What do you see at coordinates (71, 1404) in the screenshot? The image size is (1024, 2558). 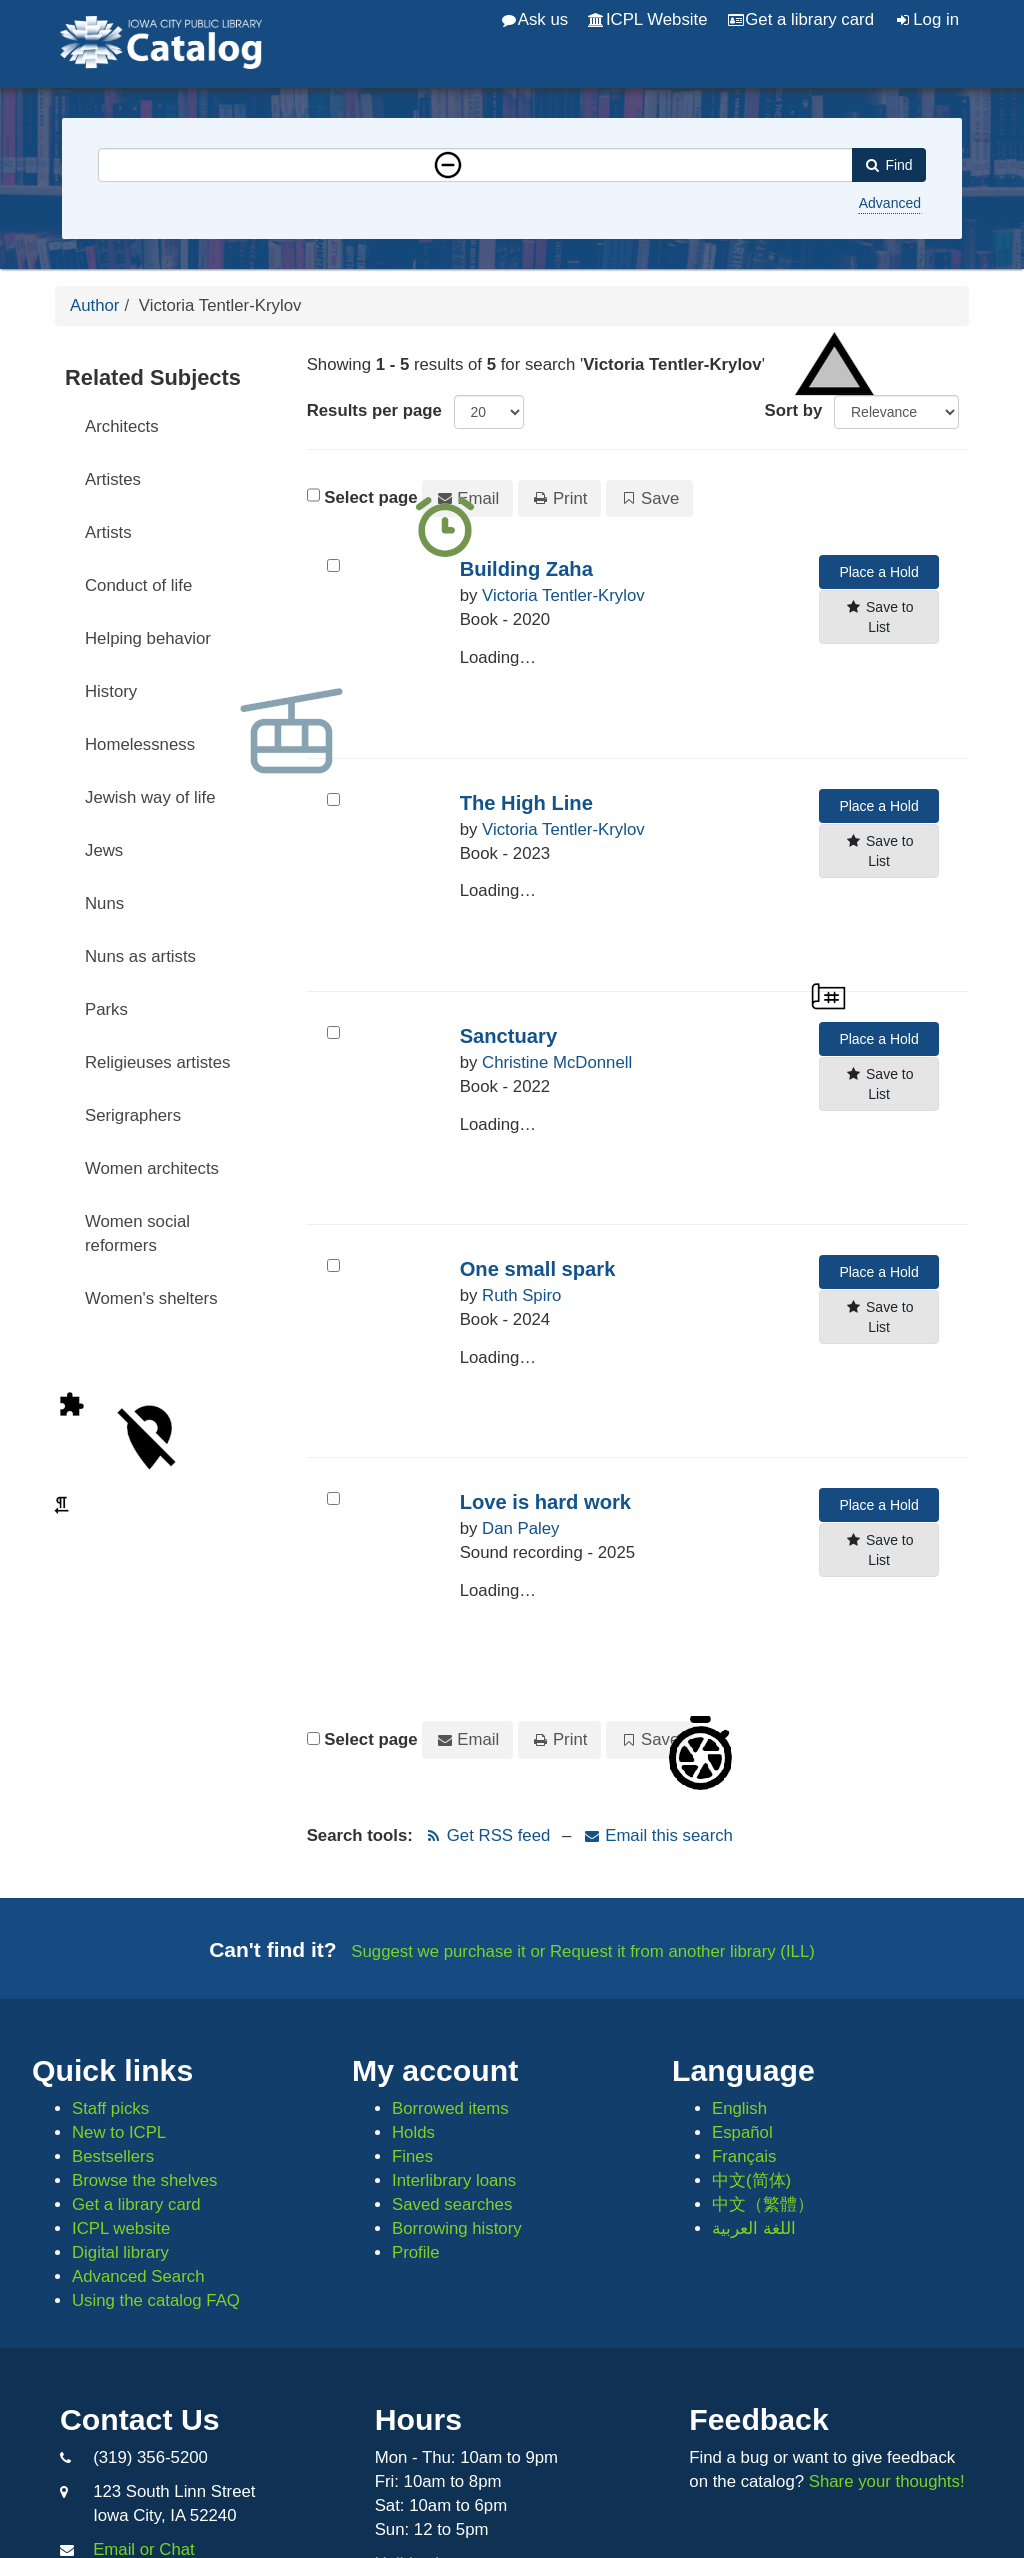 I see `manage browser extensions` at bounding box center [71, 1404].